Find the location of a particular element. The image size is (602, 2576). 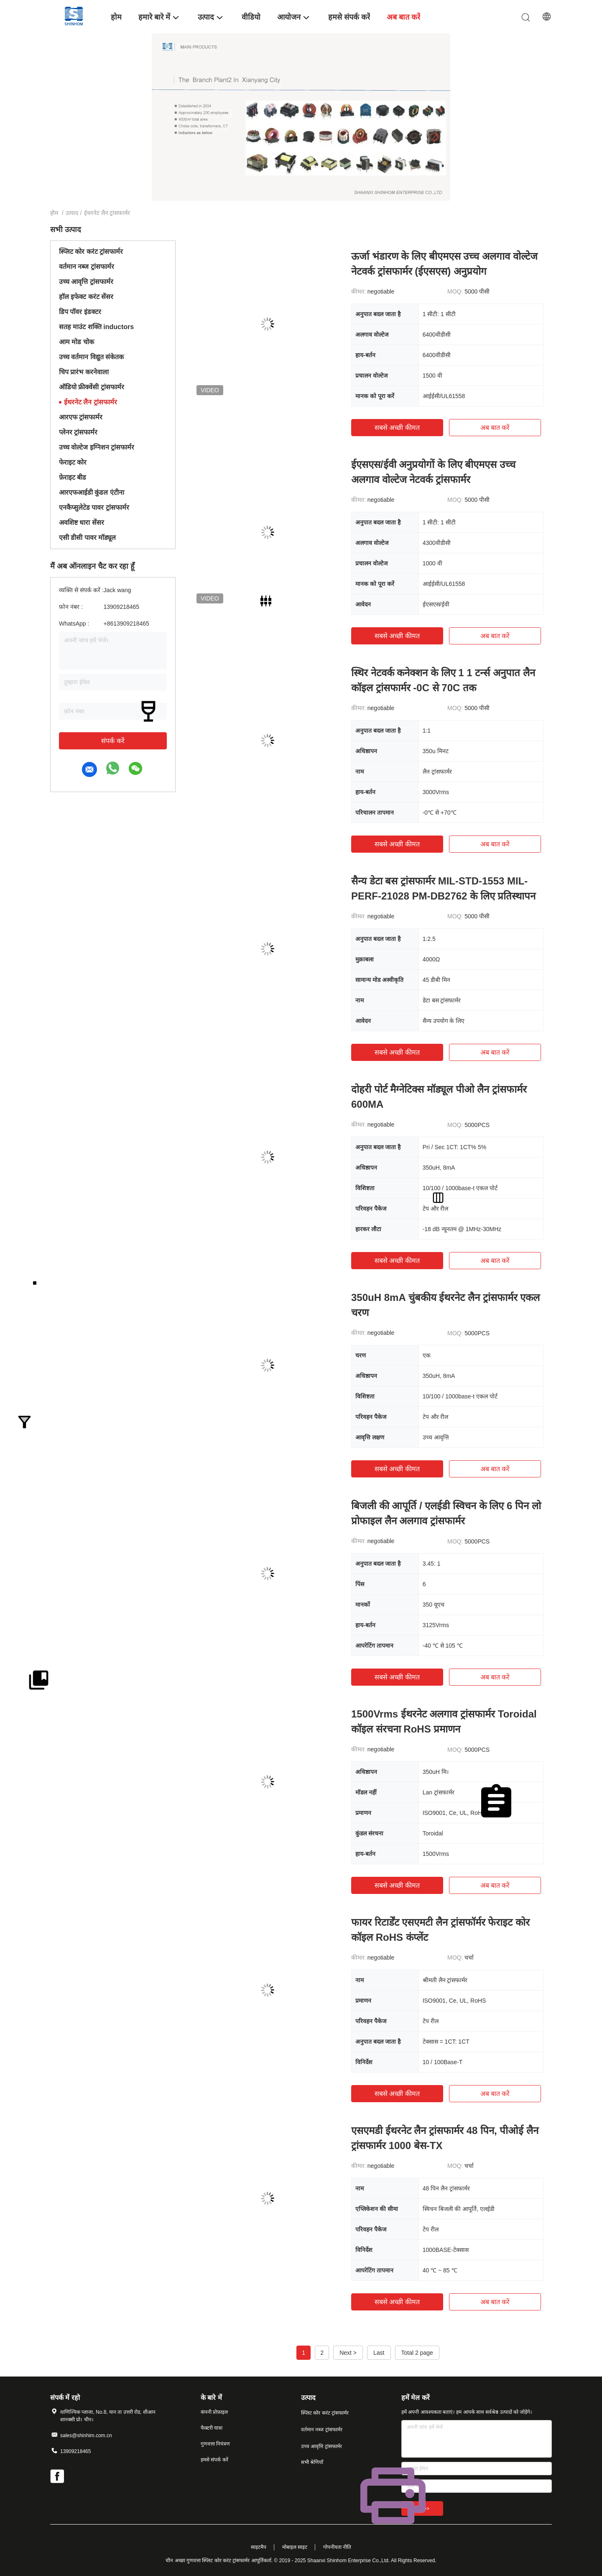

configure audio or video input components is located at coordinates (266, 601).